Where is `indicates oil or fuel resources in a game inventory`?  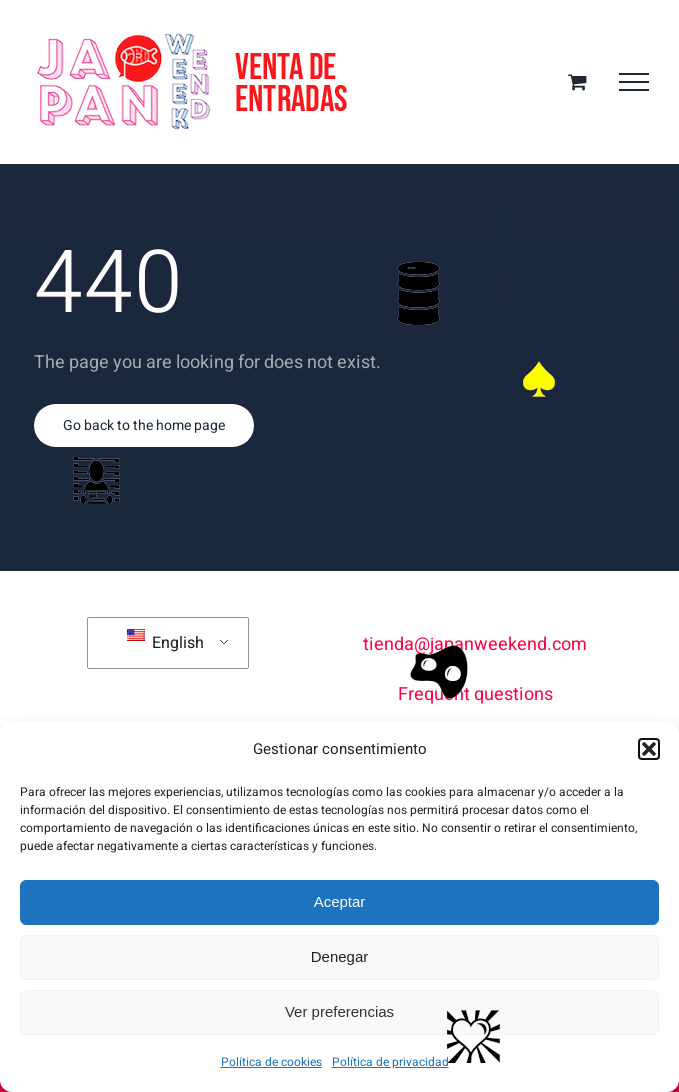
indicates oil or fuel resources in a game inventory is located at coordinates (418, 293).